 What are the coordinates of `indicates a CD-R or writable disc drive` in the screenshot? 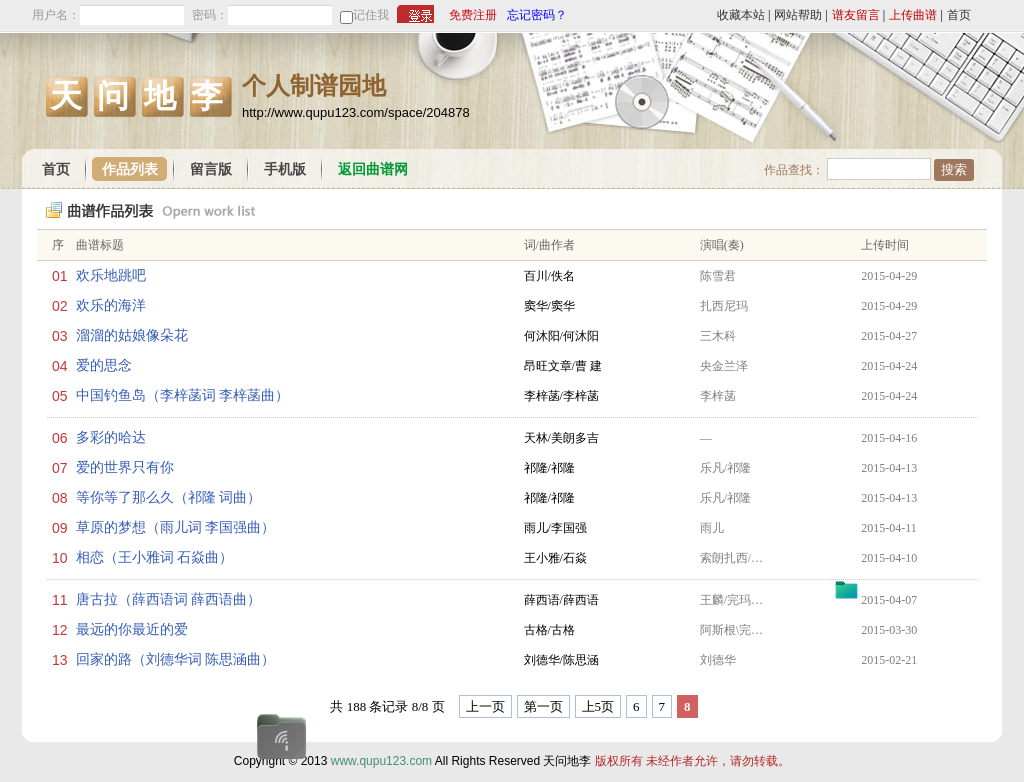 It's located at (642, 102).